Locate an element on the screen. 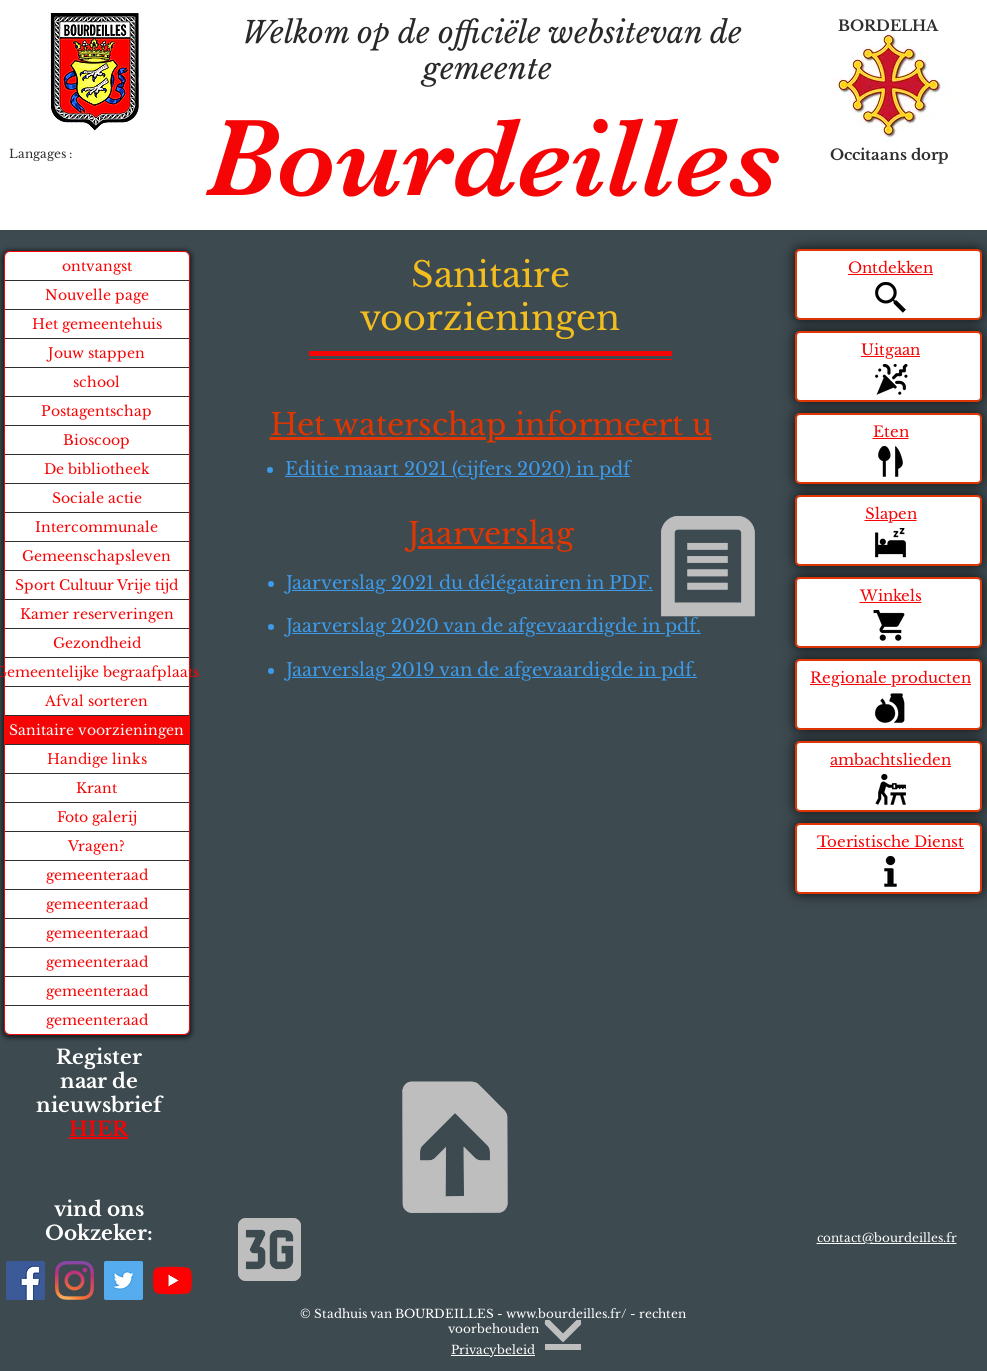 The width and height of the screenshot is (987, 1371). send or share a document is located at coordinates (455, 1143).